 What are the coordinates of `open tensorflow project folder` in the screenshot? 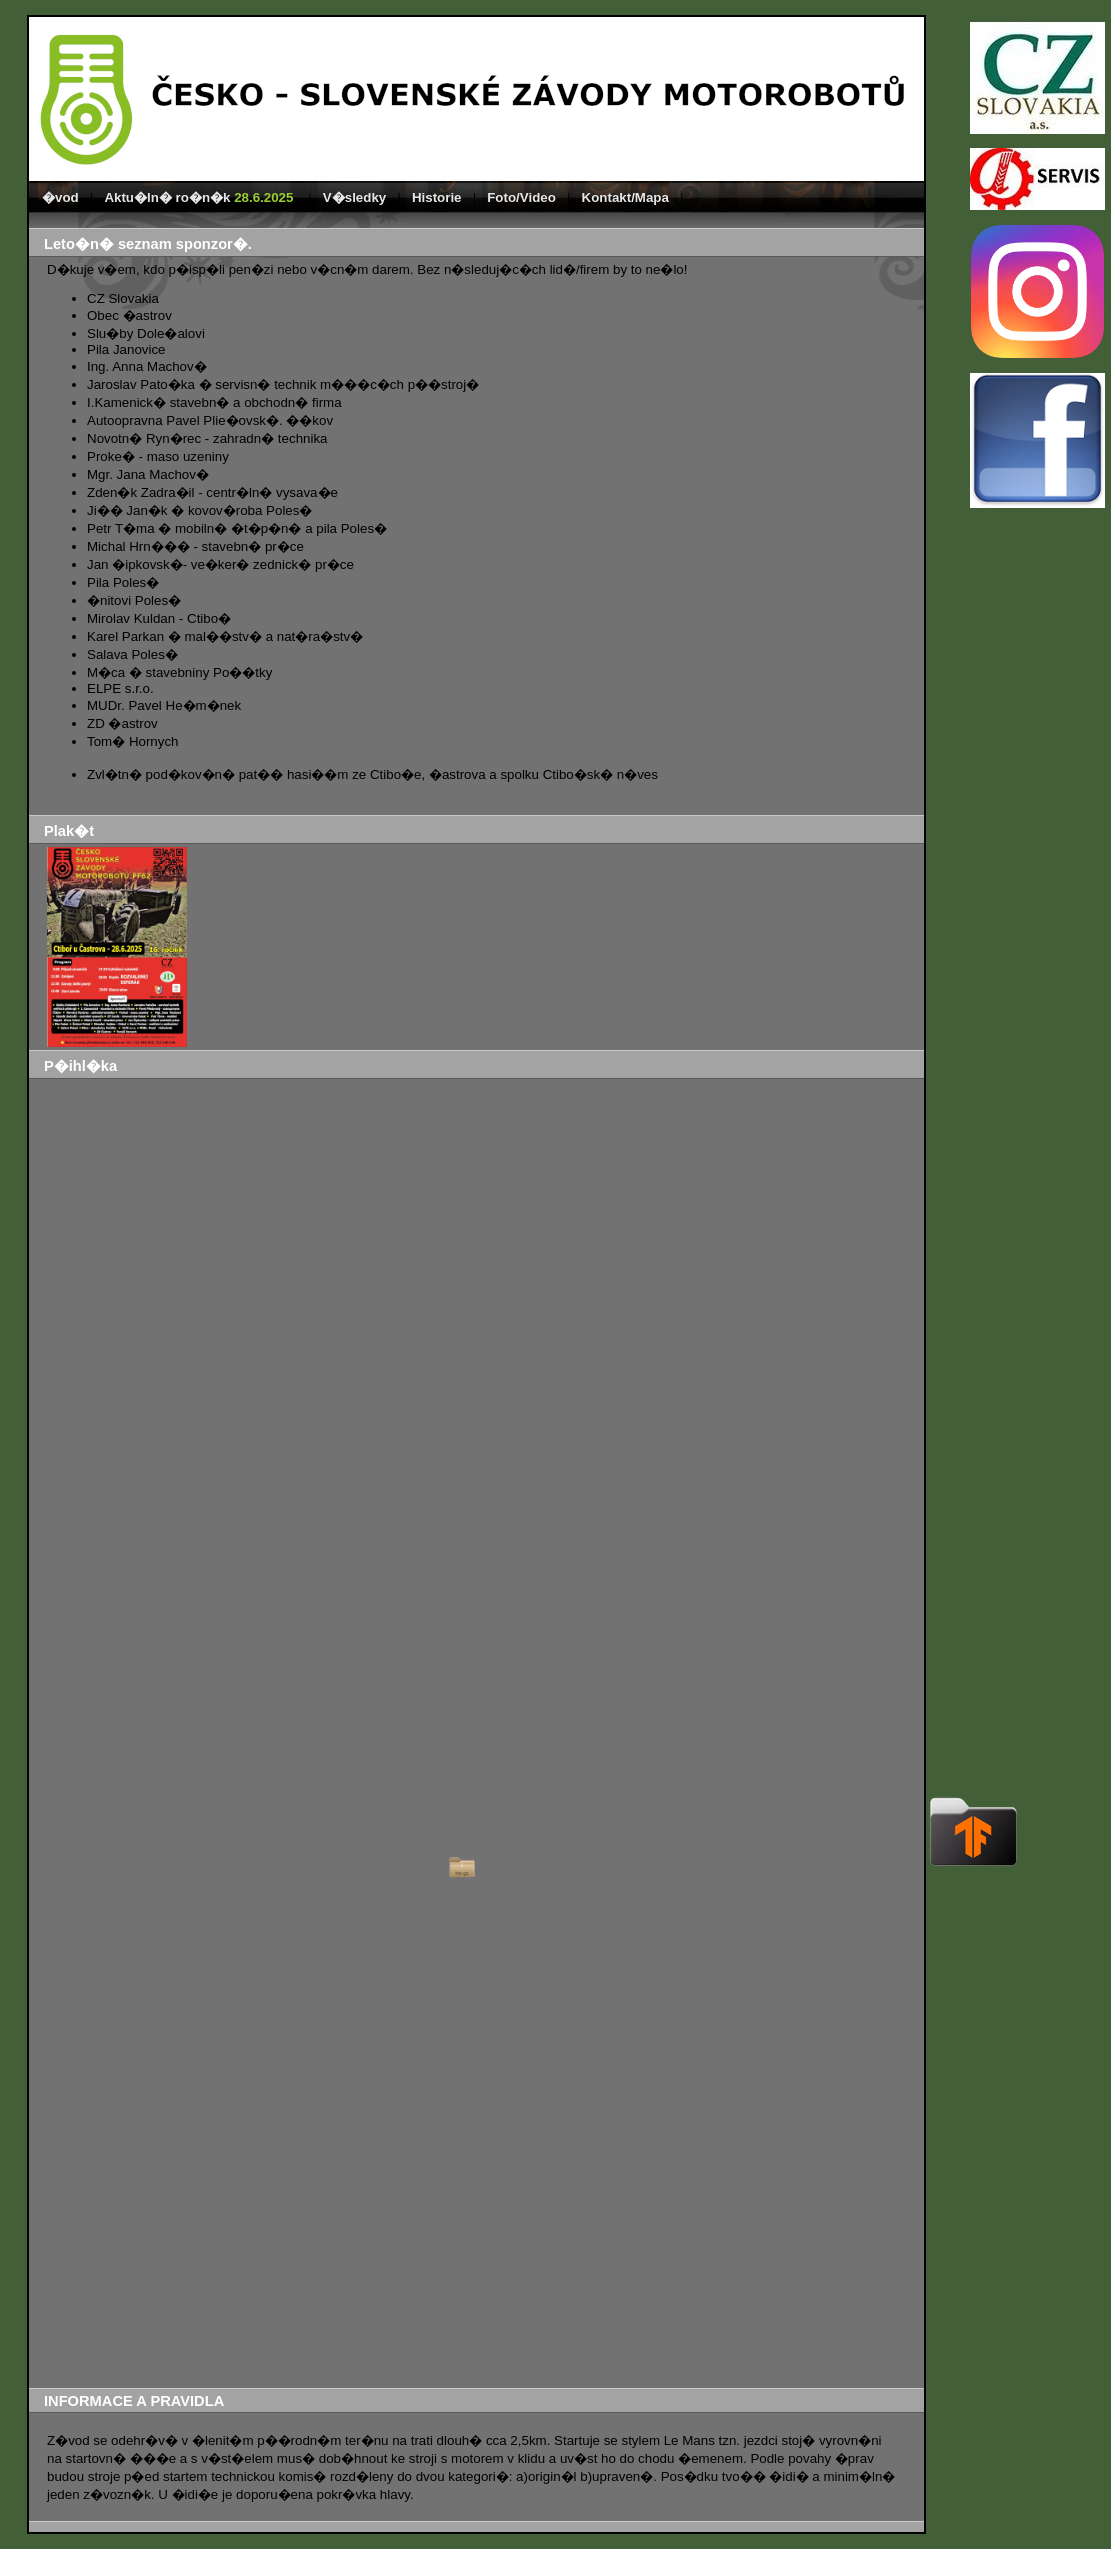 It's located at (973, 1834).